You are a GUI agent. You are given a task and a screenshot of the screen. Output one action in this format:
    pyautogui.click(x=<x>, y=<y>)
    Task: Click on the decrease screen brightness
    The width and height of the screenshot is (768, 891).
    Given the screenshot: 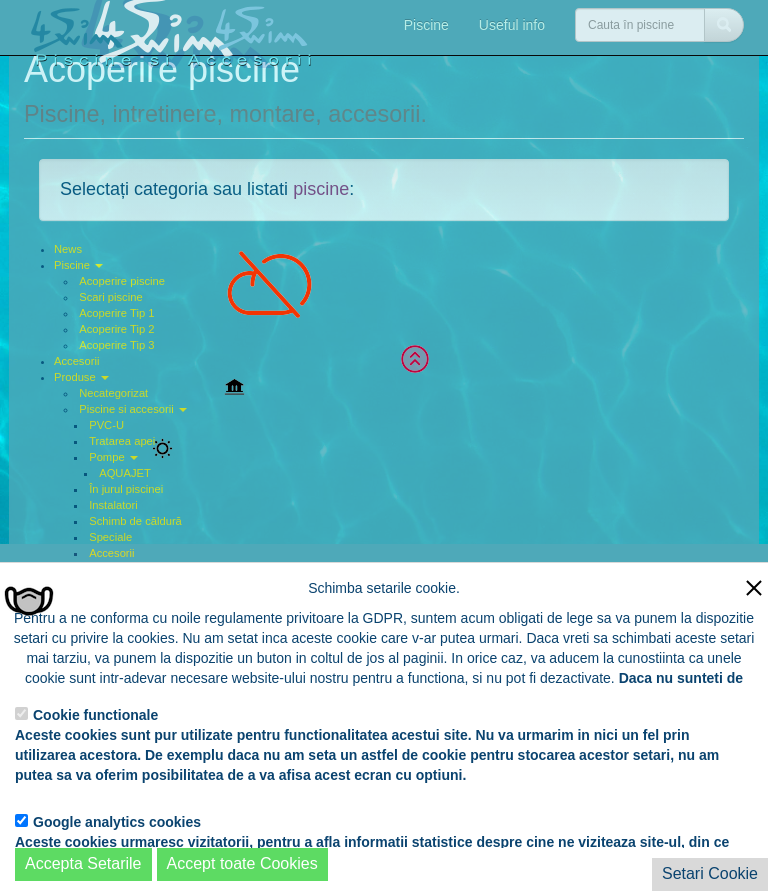 What is the action you would take?
    pyautogui.click(x=162, y=448)
    